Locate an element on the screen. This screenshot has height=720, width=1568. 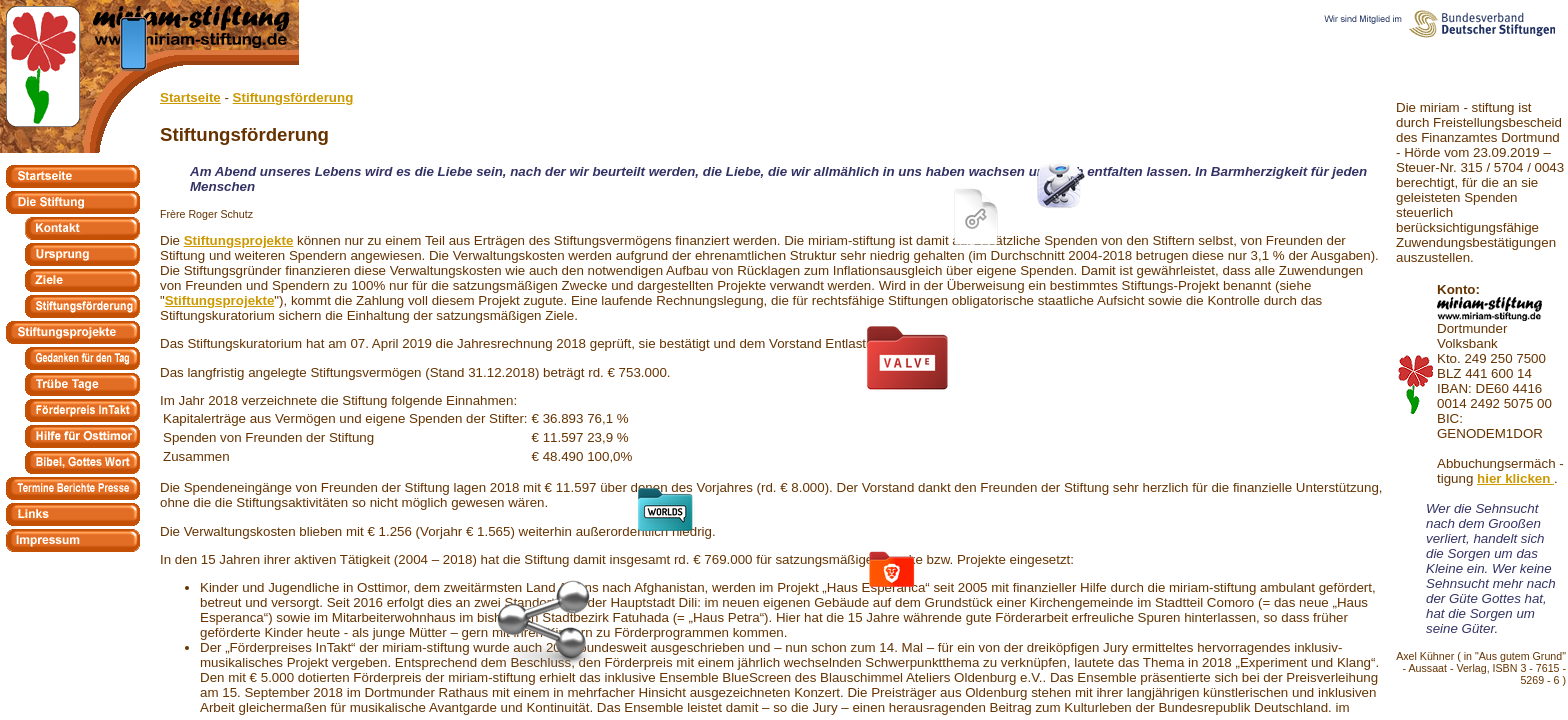
open vrchat worlds folder is located at coordinates (665, 511).